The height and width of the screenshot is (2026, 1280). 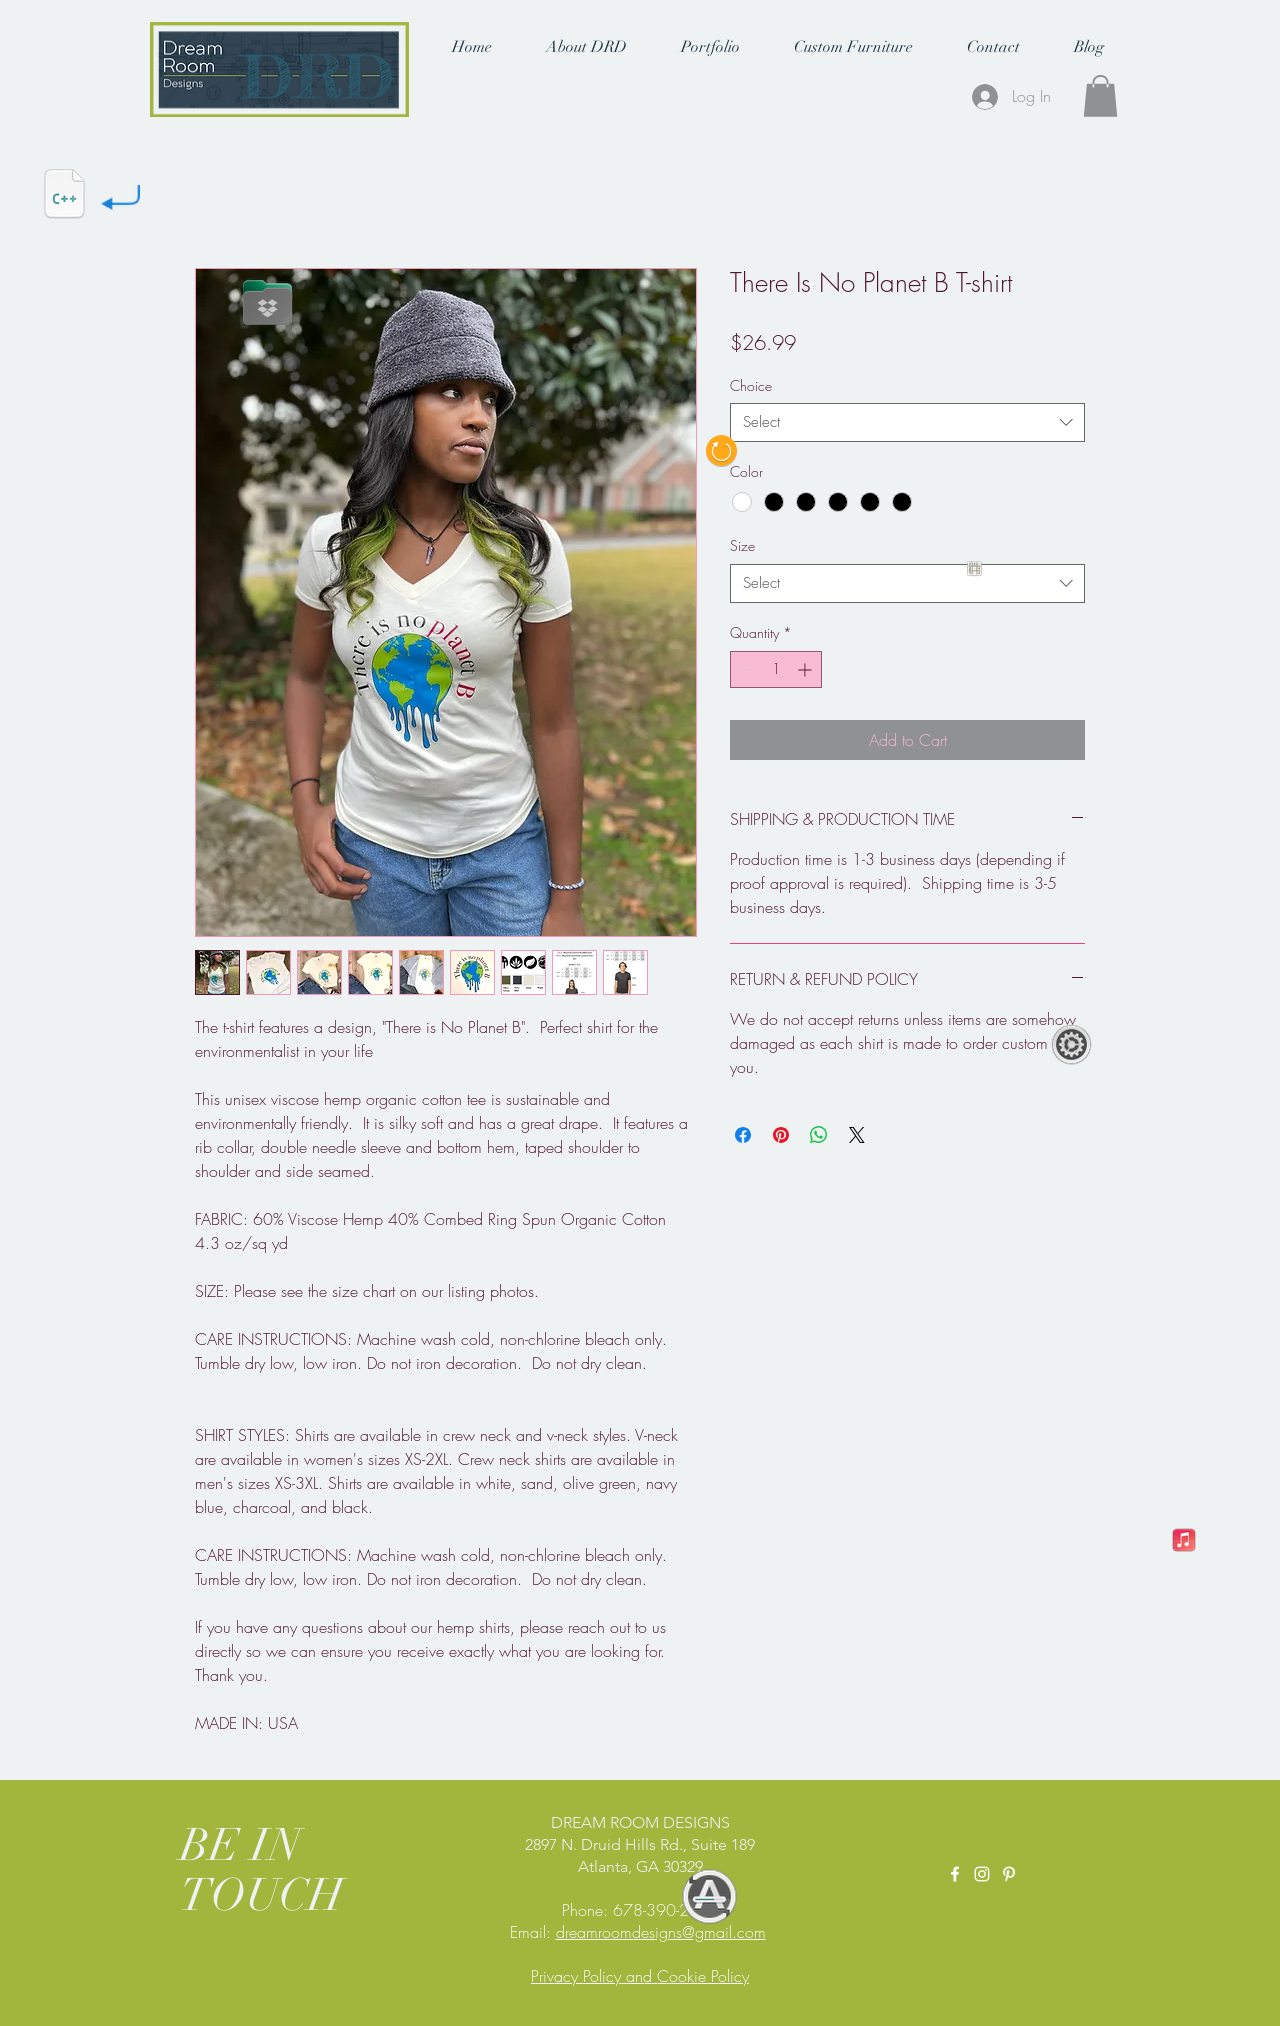 What do you see at coordinates (1071, 1044) in the screenshot?
I see `open system settings` at bounding box center [1071, 1044].